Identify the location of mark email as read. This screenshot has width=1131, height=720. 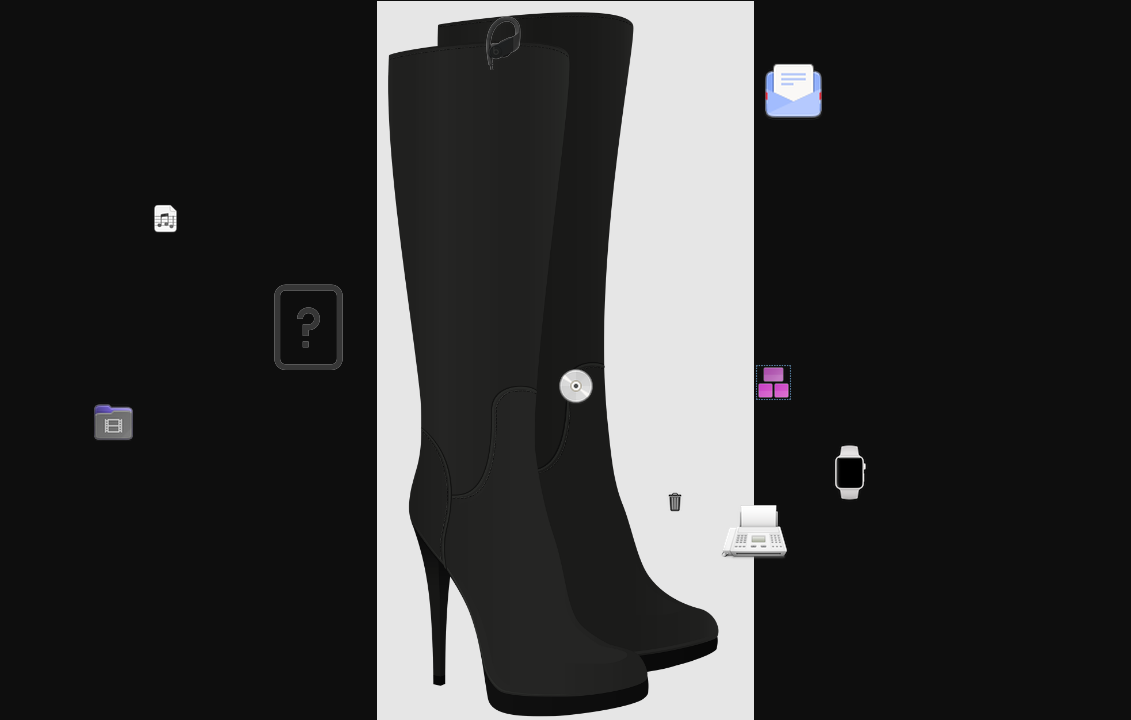
(793, 91).